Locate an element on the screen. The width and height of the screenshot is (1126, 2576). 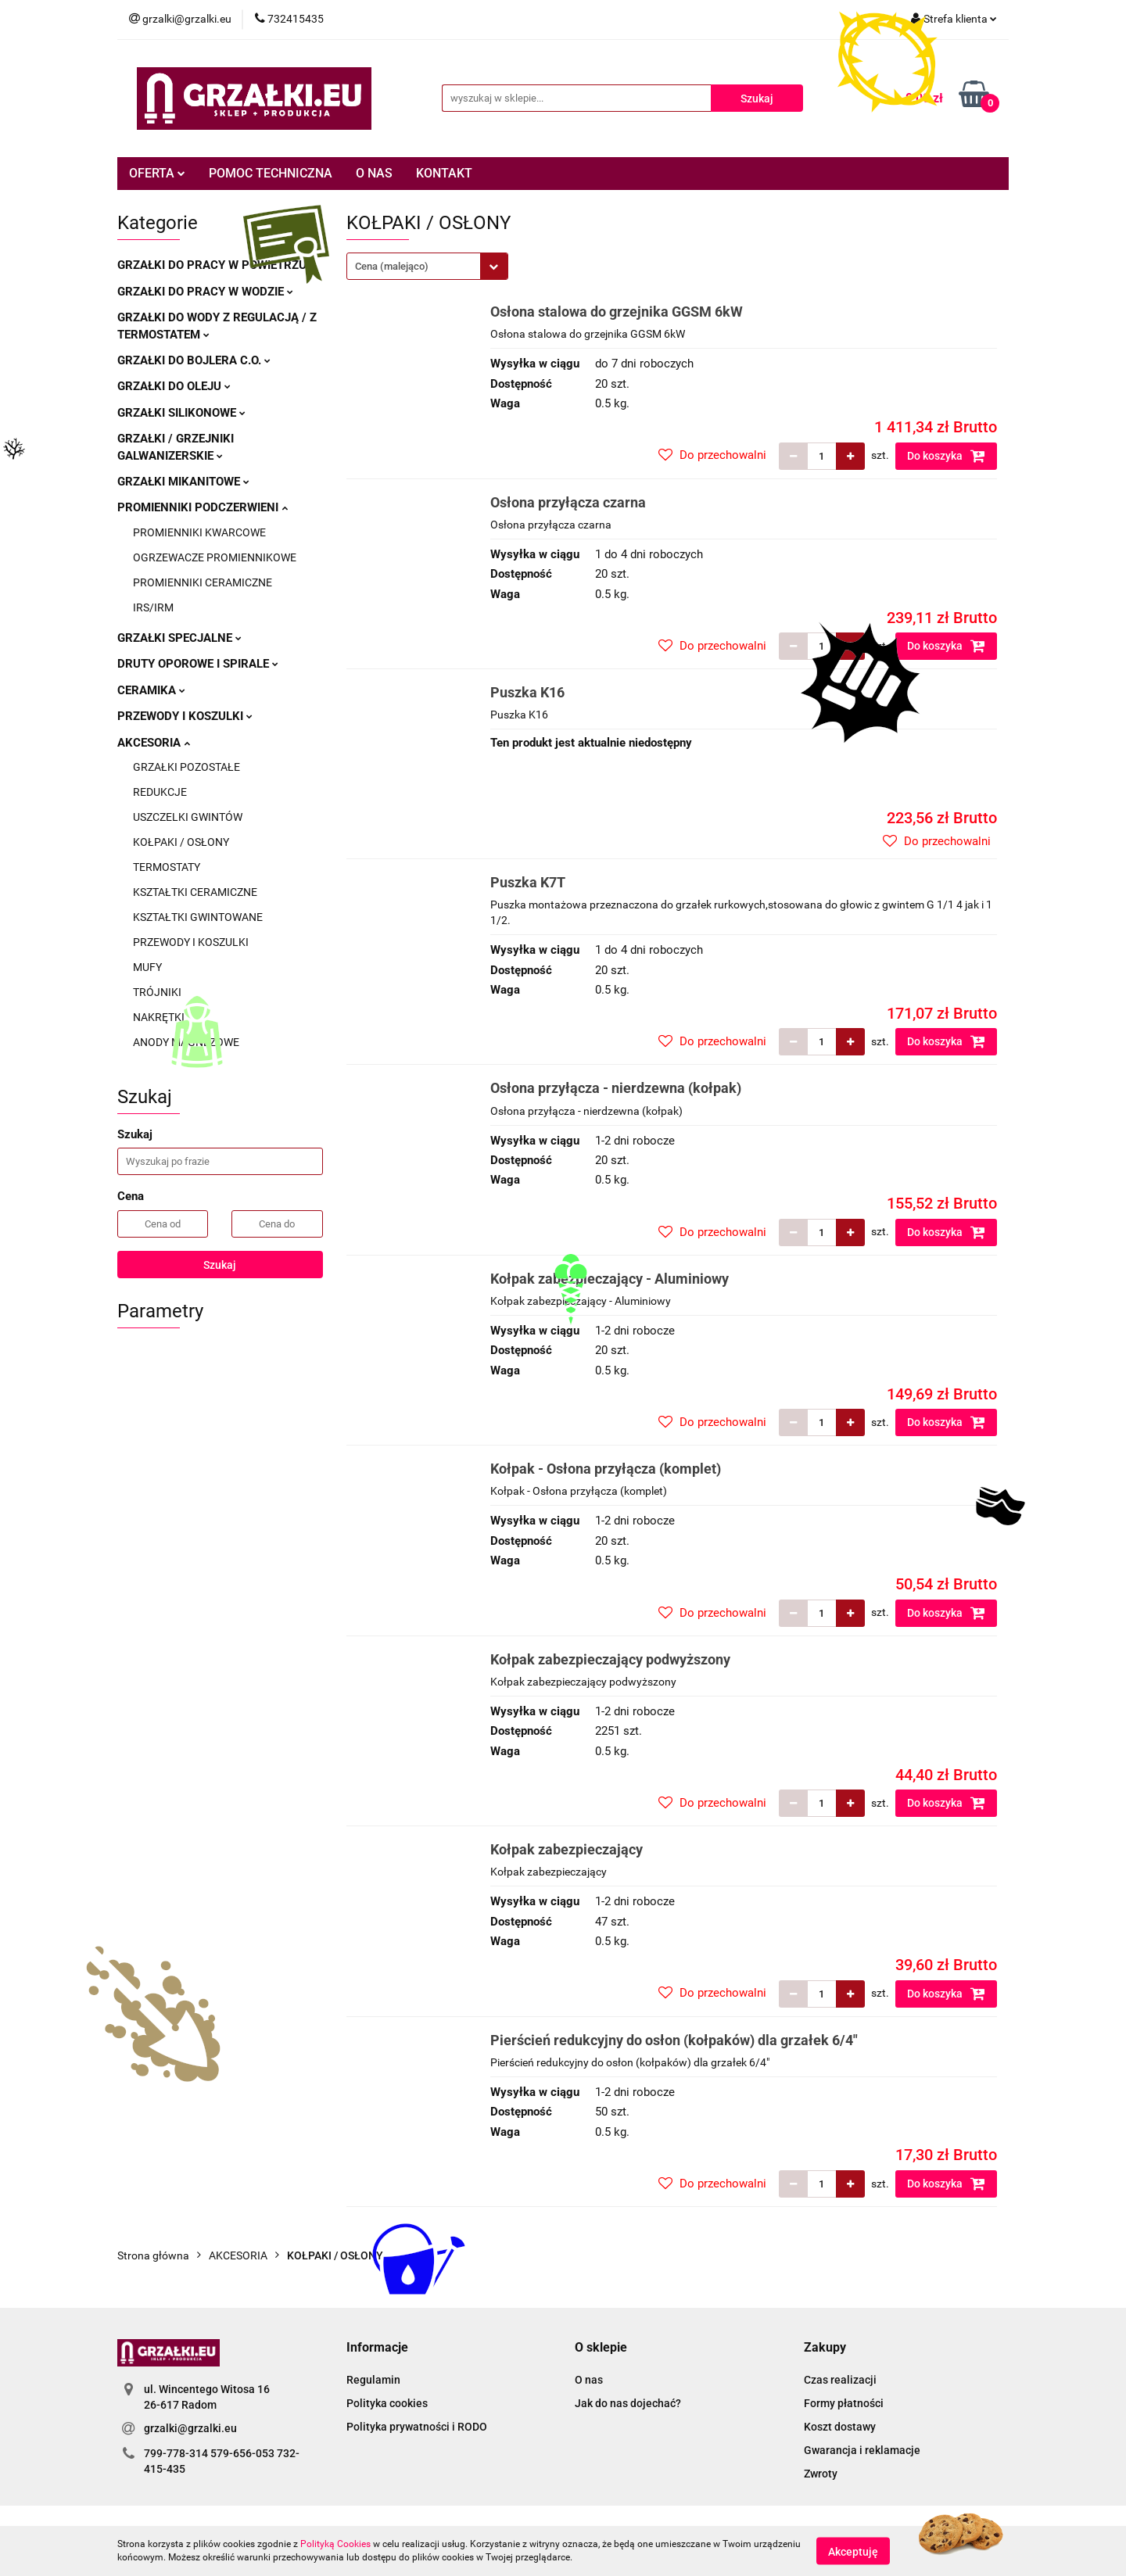
equip poison-tipped arrow or projectile is located at coordinates (152, 2014).